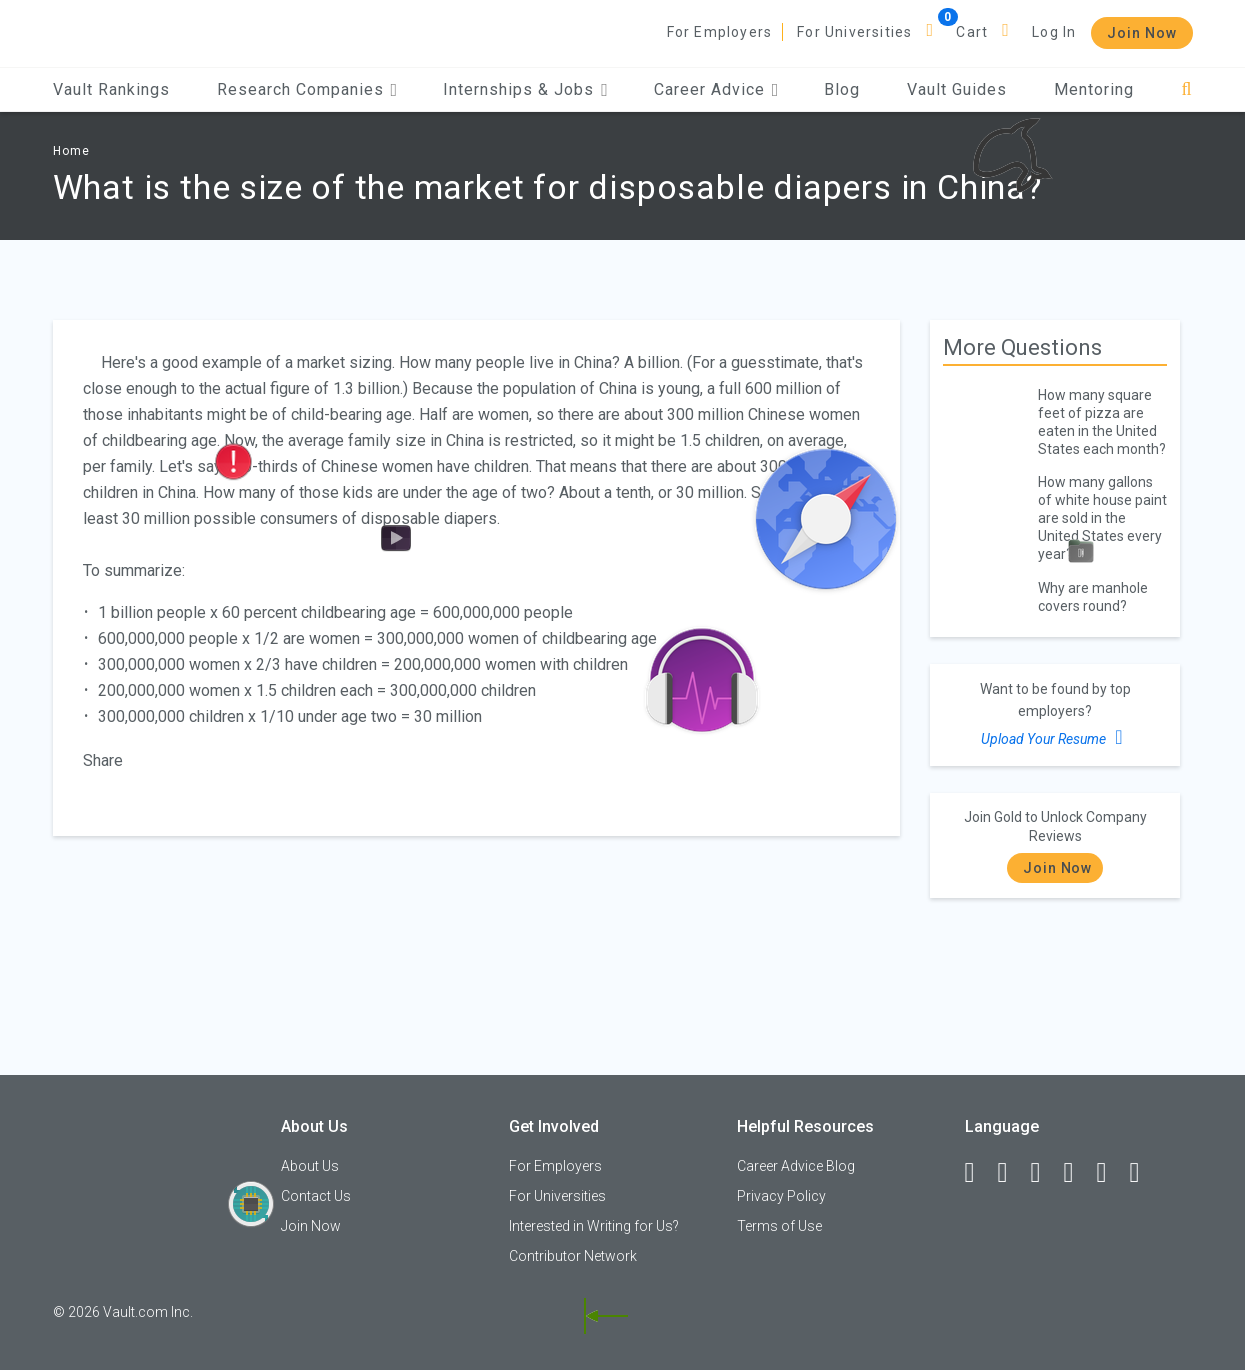  Describe the element at coordinates (251, 1204) in the screenshot. I see `access firmware or system component settings` at that location.